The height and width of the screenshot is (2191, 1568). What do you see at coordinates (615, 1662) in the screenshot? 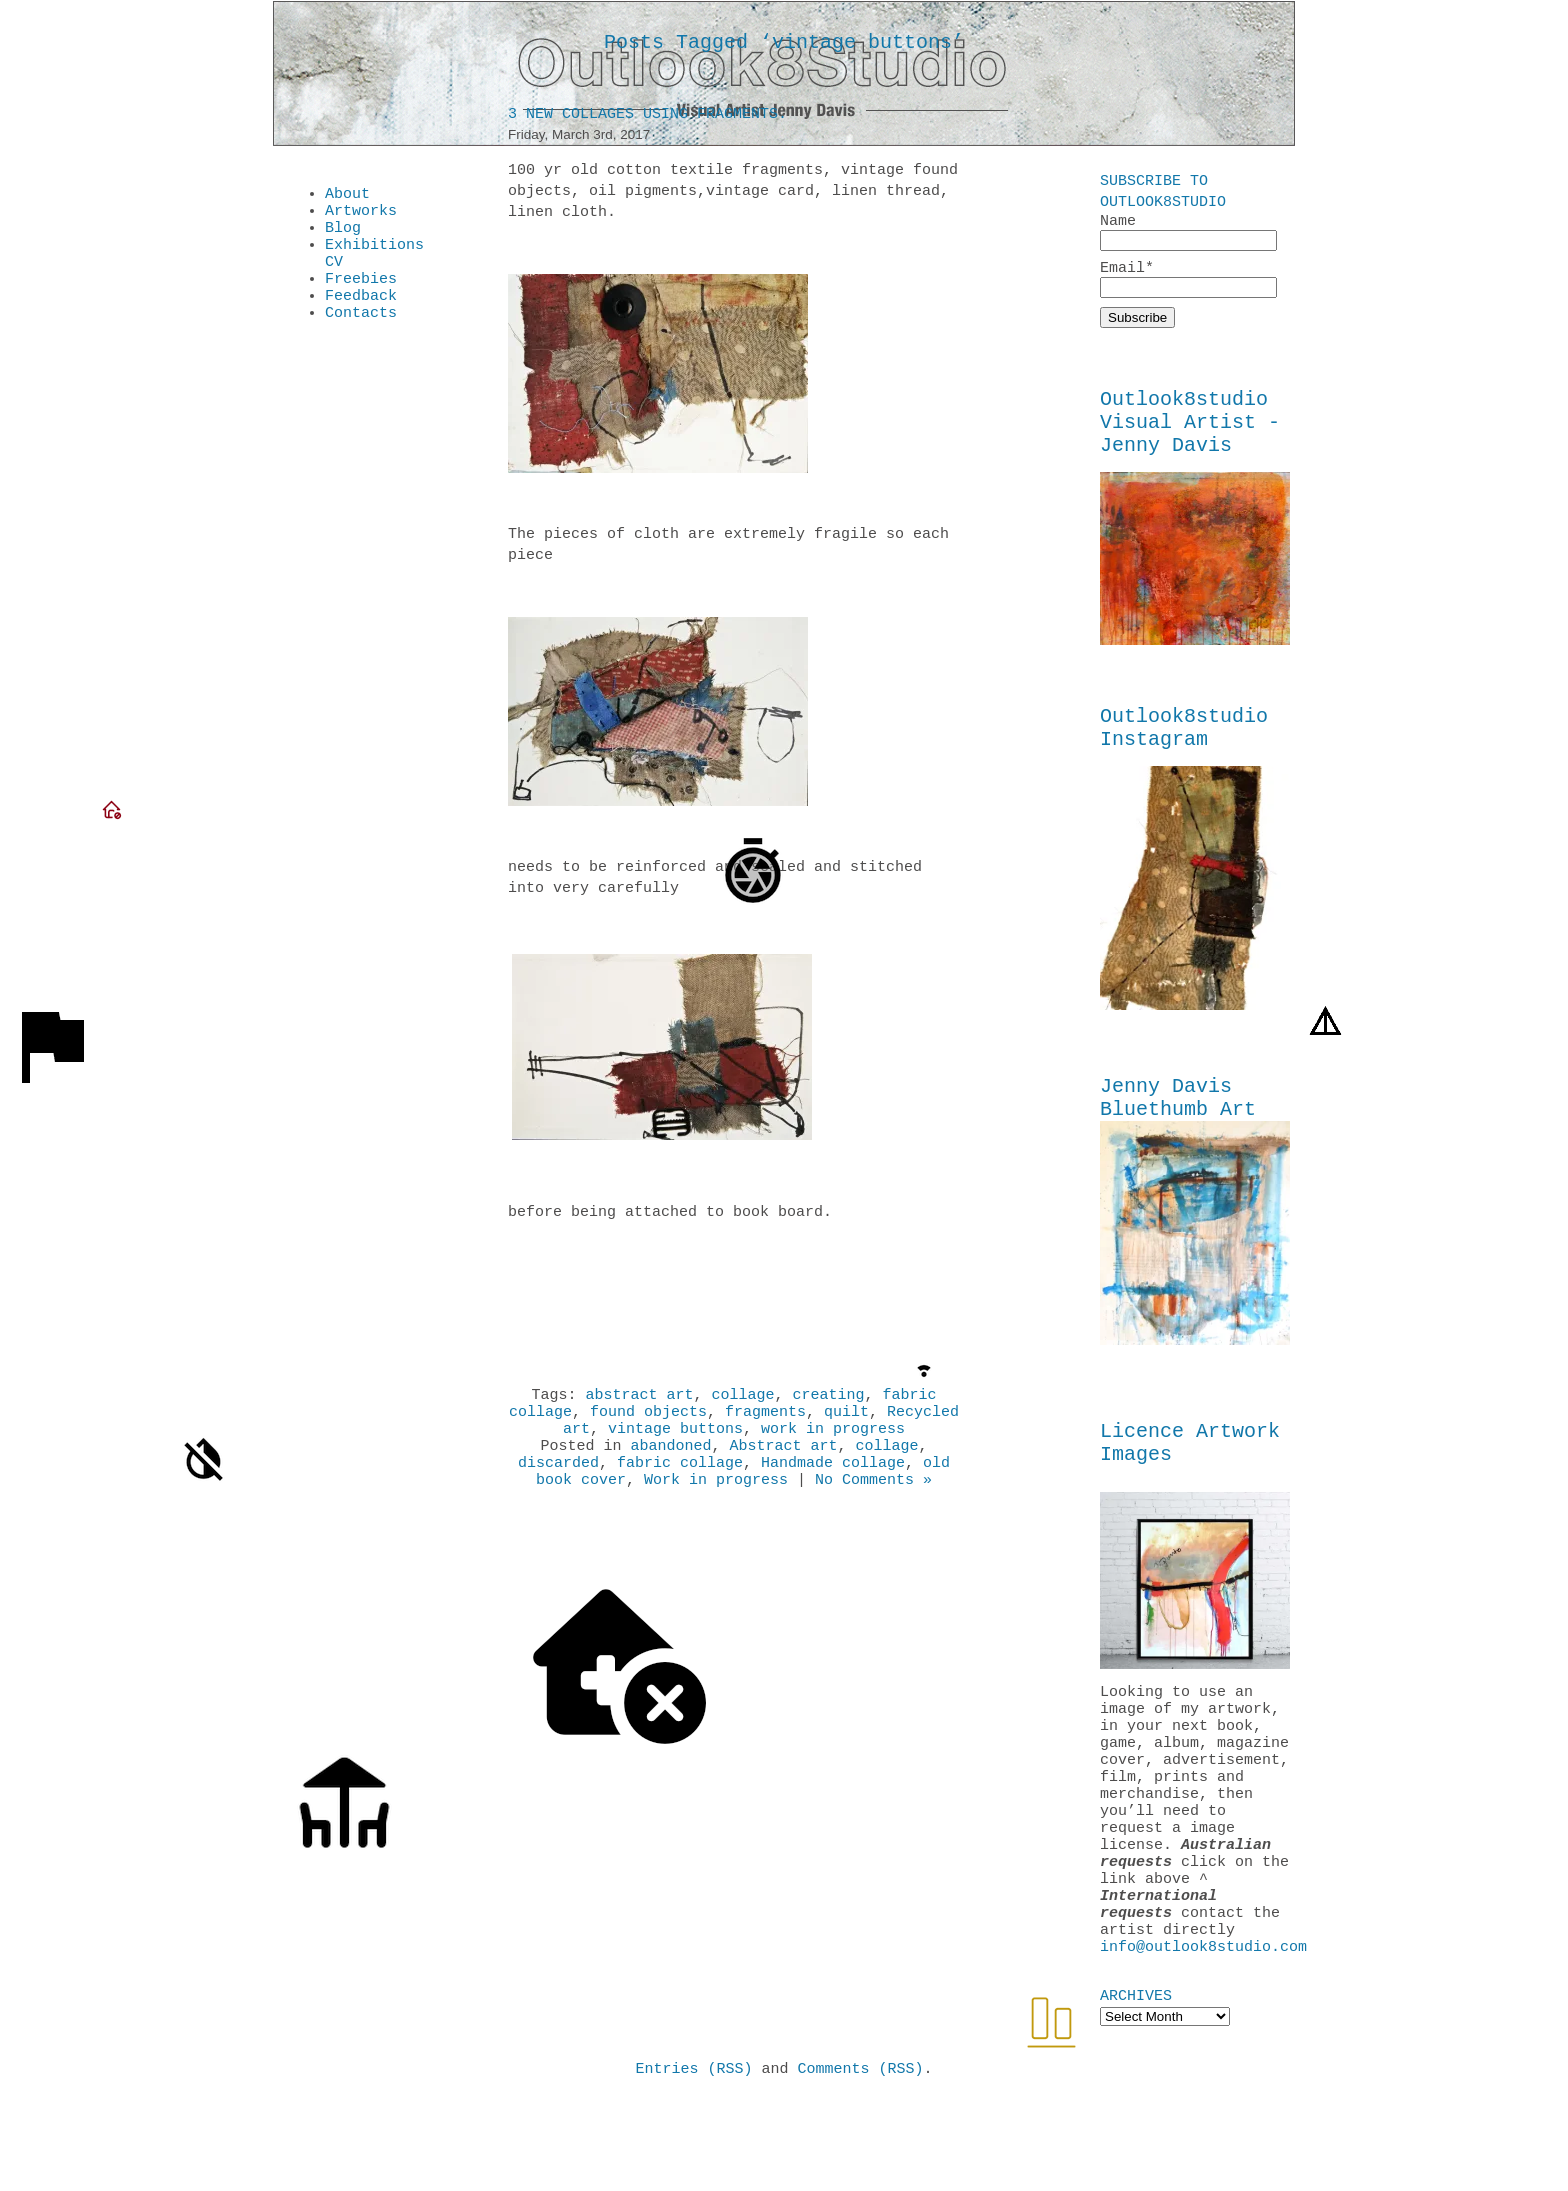
I see `medical facility or clinic unavailable` at bounding box center [615, 1662].